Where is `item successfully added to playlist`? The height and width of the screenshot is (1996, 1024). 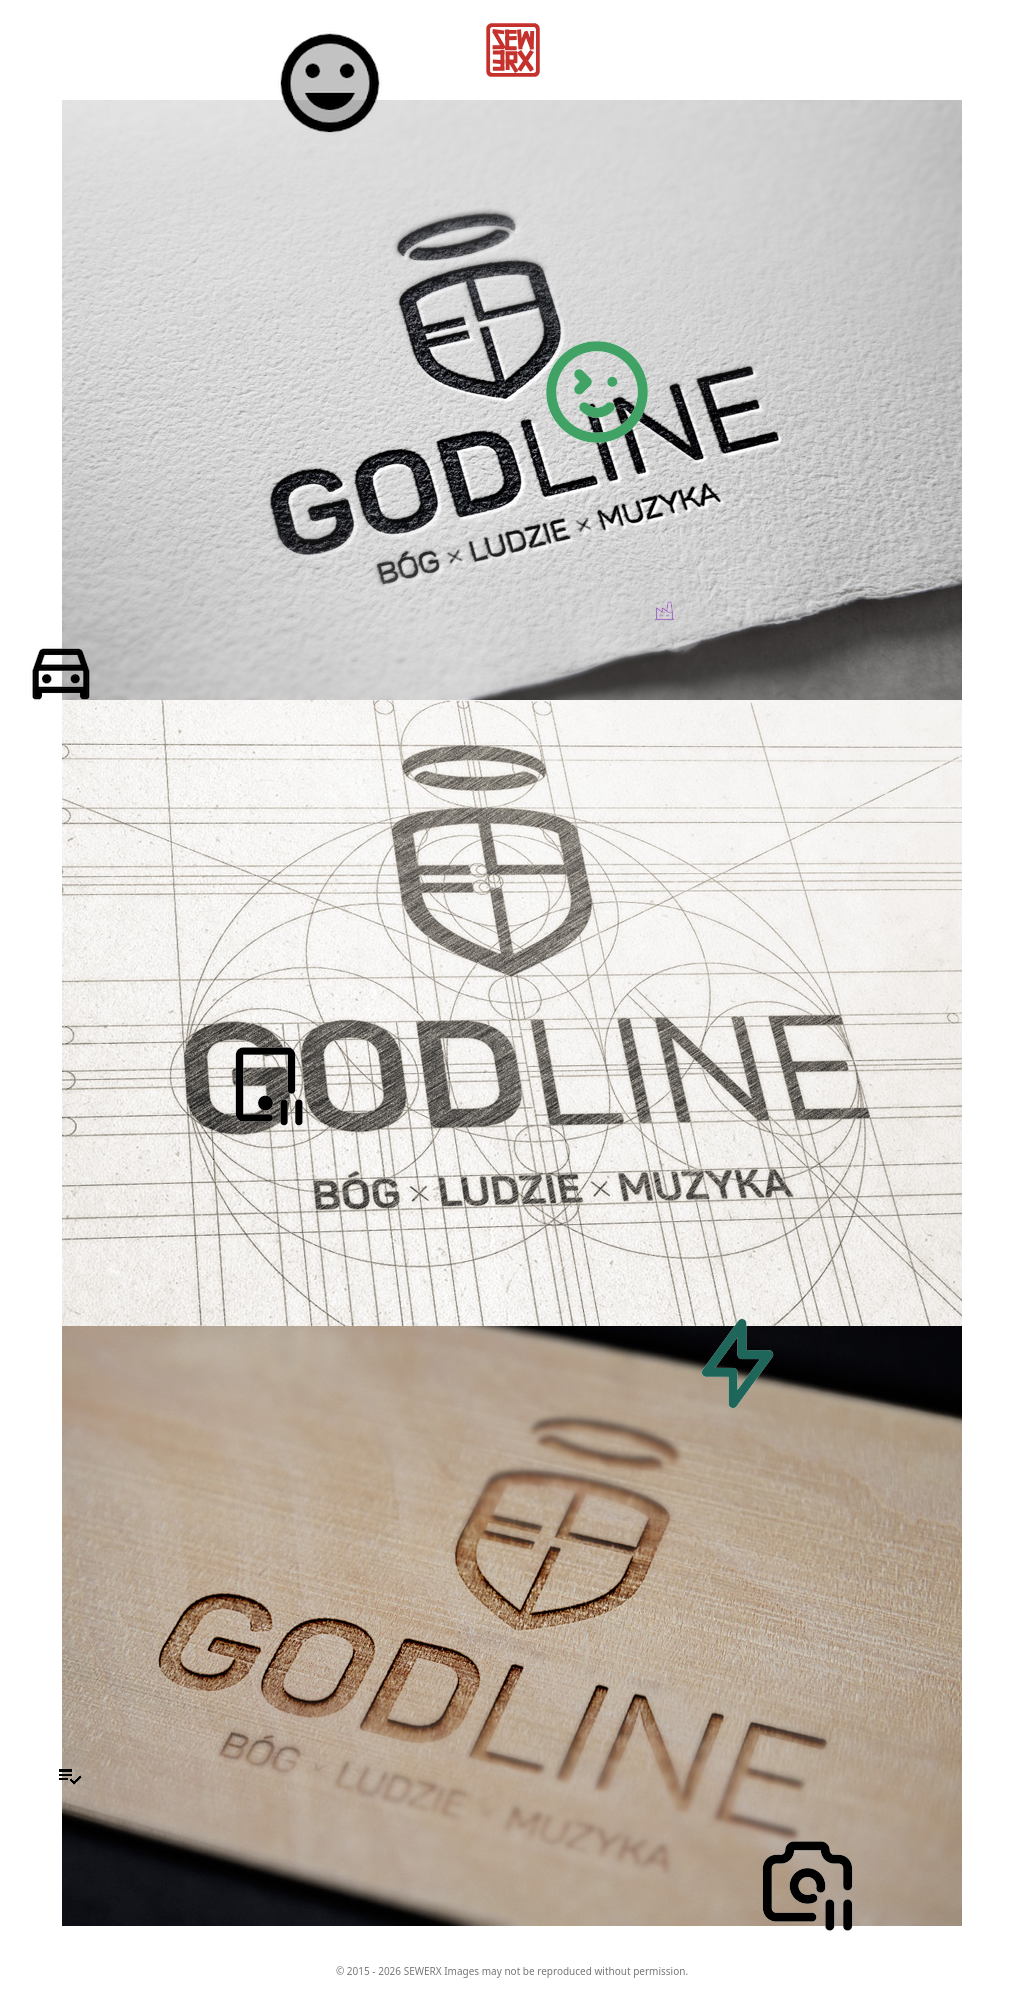 item successfully added to playlist is located at coordinates (70, 1776).